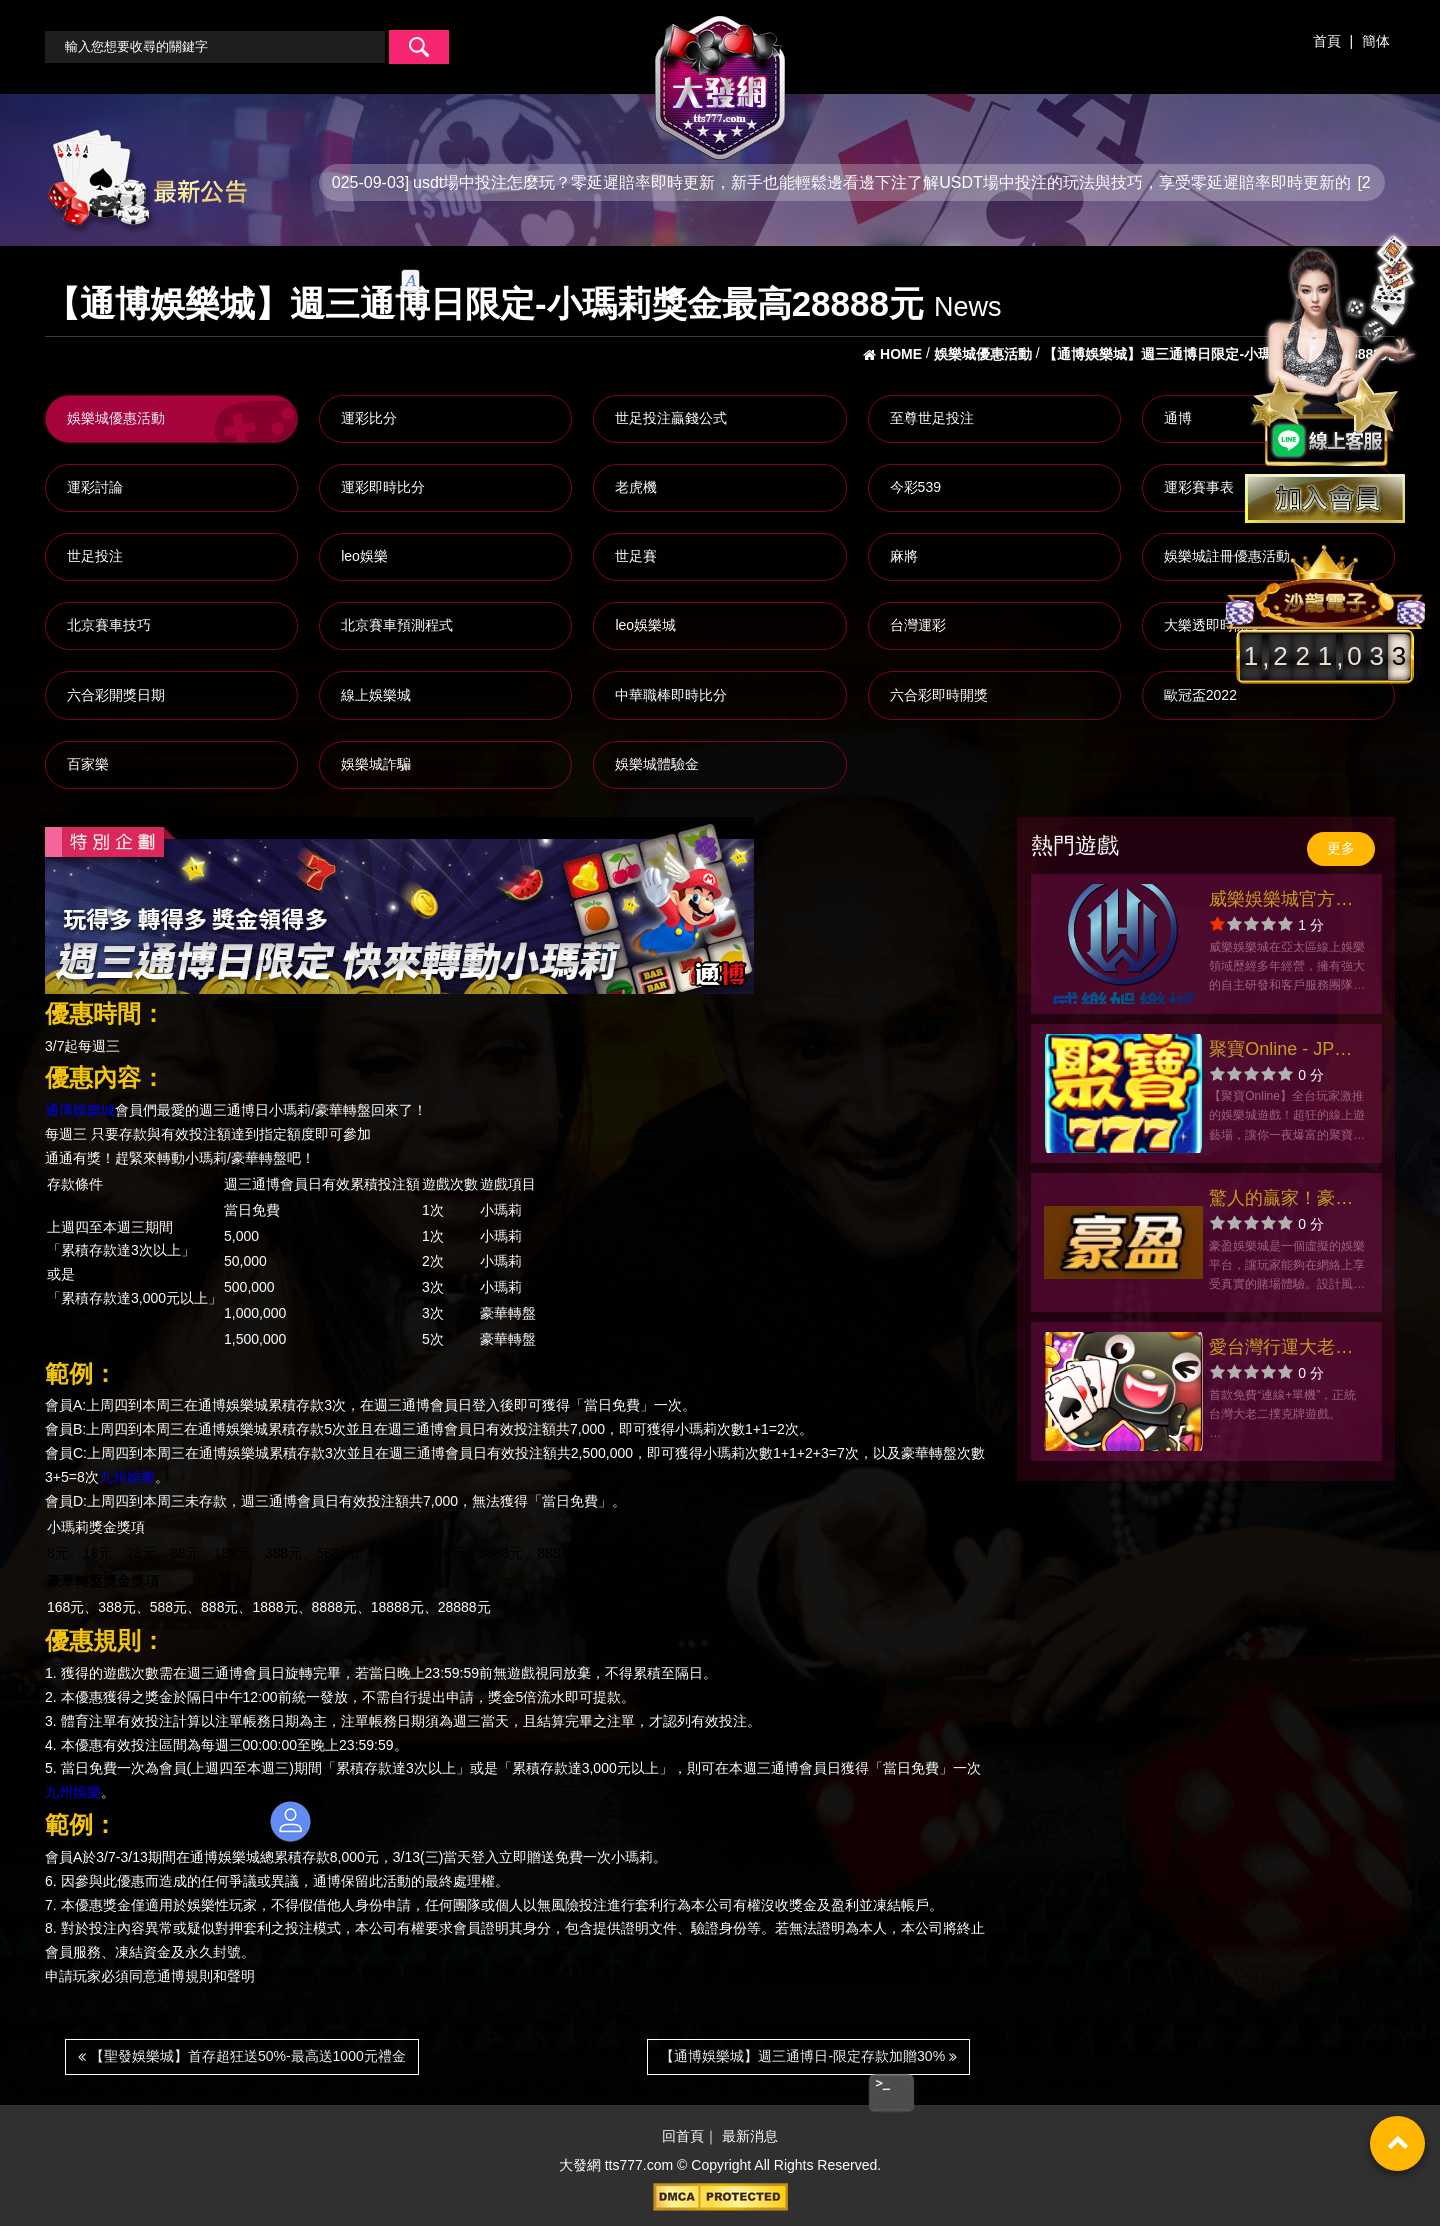  What do you see at coordinates (410, 280) in the screenshot?
I see `open a font file` at bounding box center [410, 280].